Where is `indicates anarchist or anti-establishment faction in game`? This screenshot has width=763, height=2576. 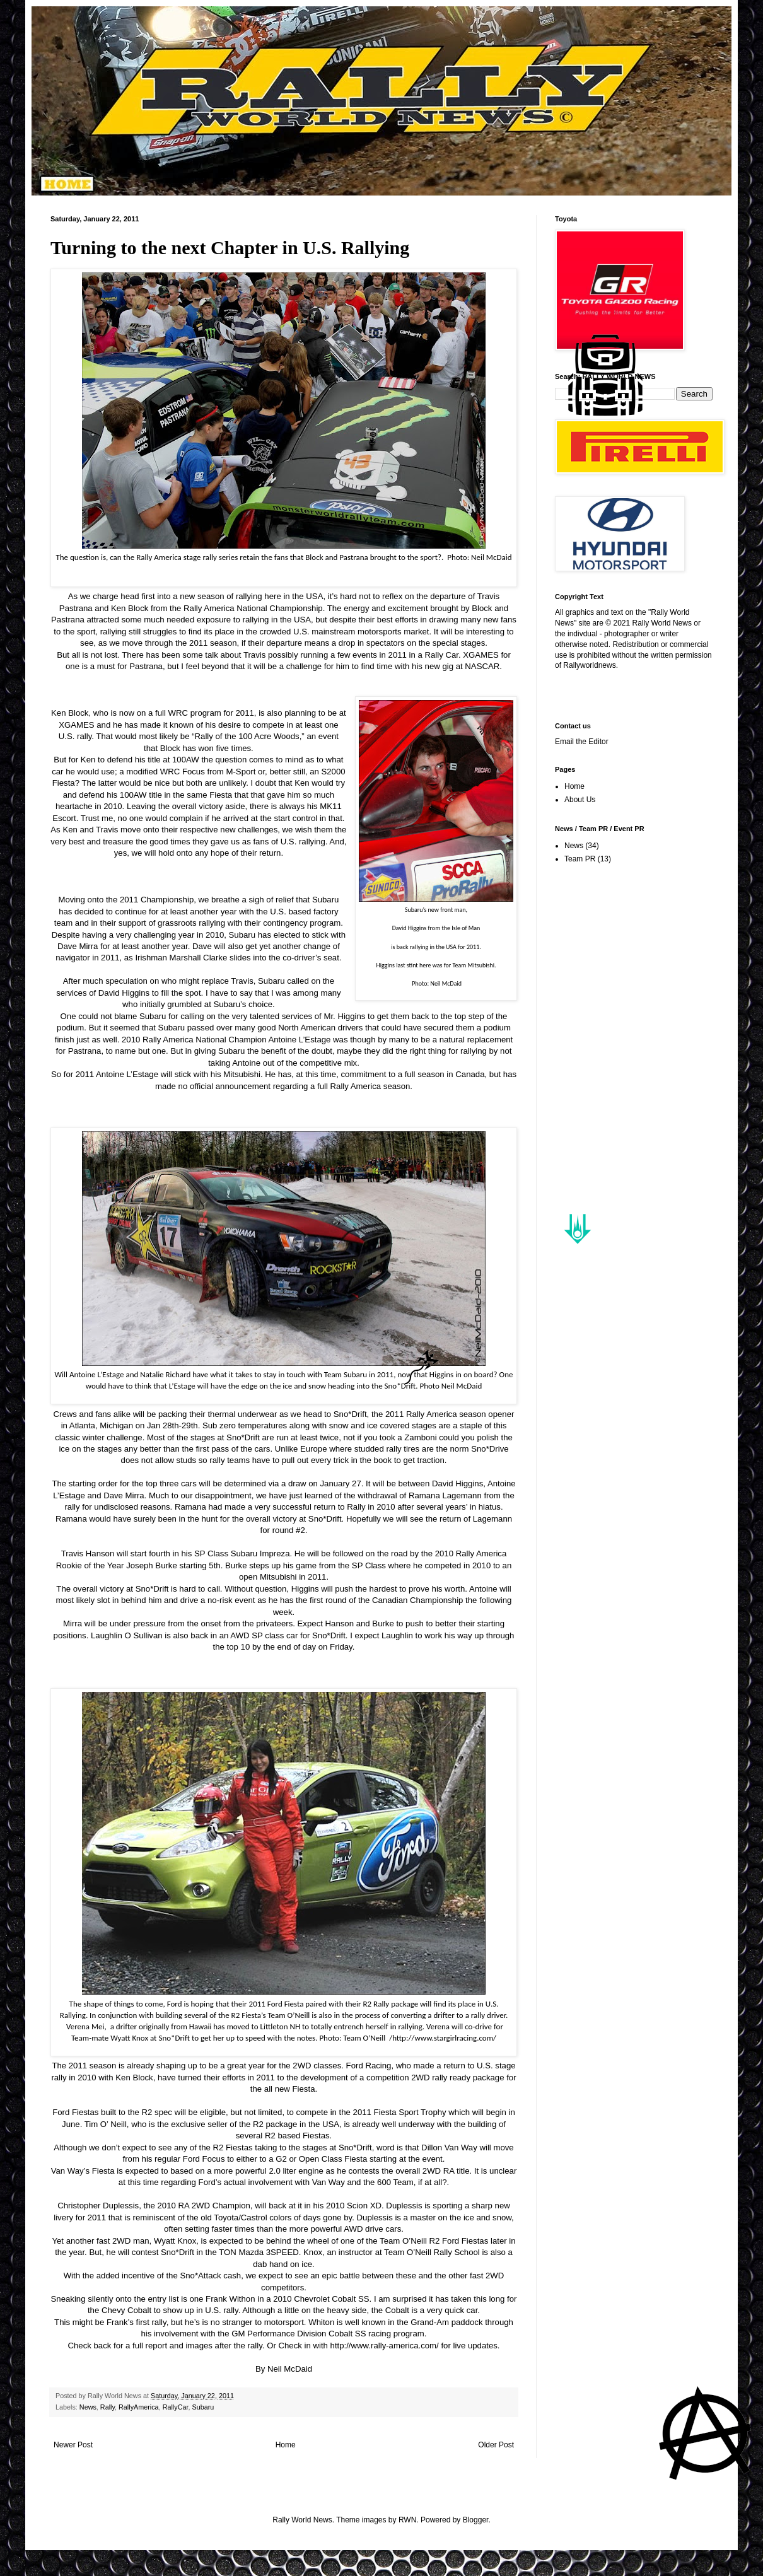 indicates anarchist or anti-establishment faction in game is located at coordinates (705, 2433).